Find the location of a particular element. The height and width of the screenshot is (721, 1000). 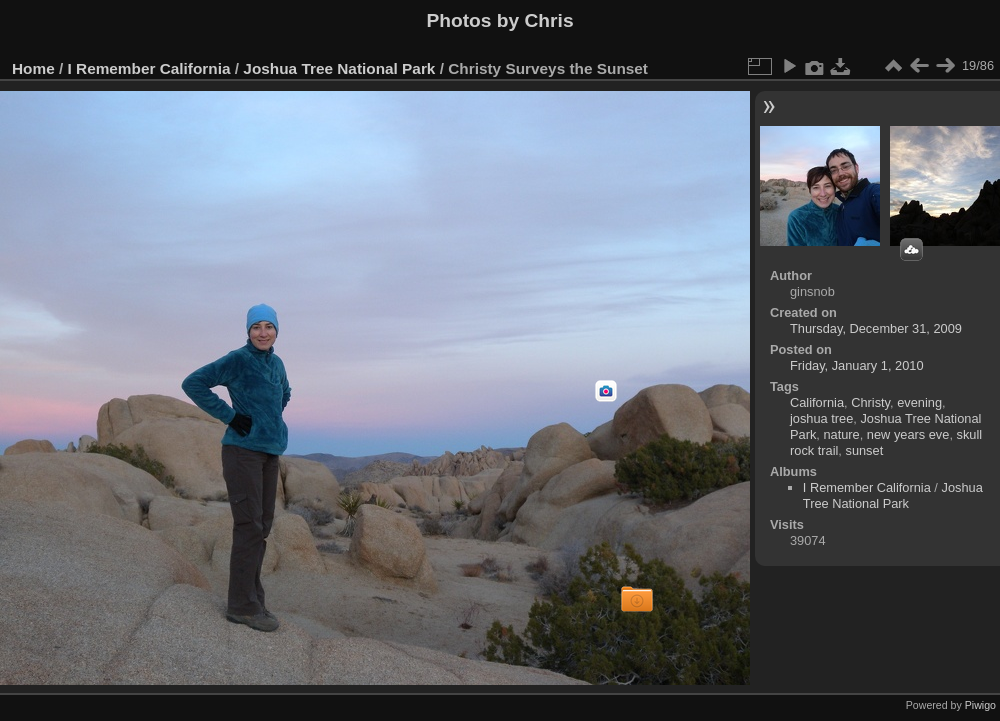

open puddletag audio tag editor is located at coordinates (911, 249).